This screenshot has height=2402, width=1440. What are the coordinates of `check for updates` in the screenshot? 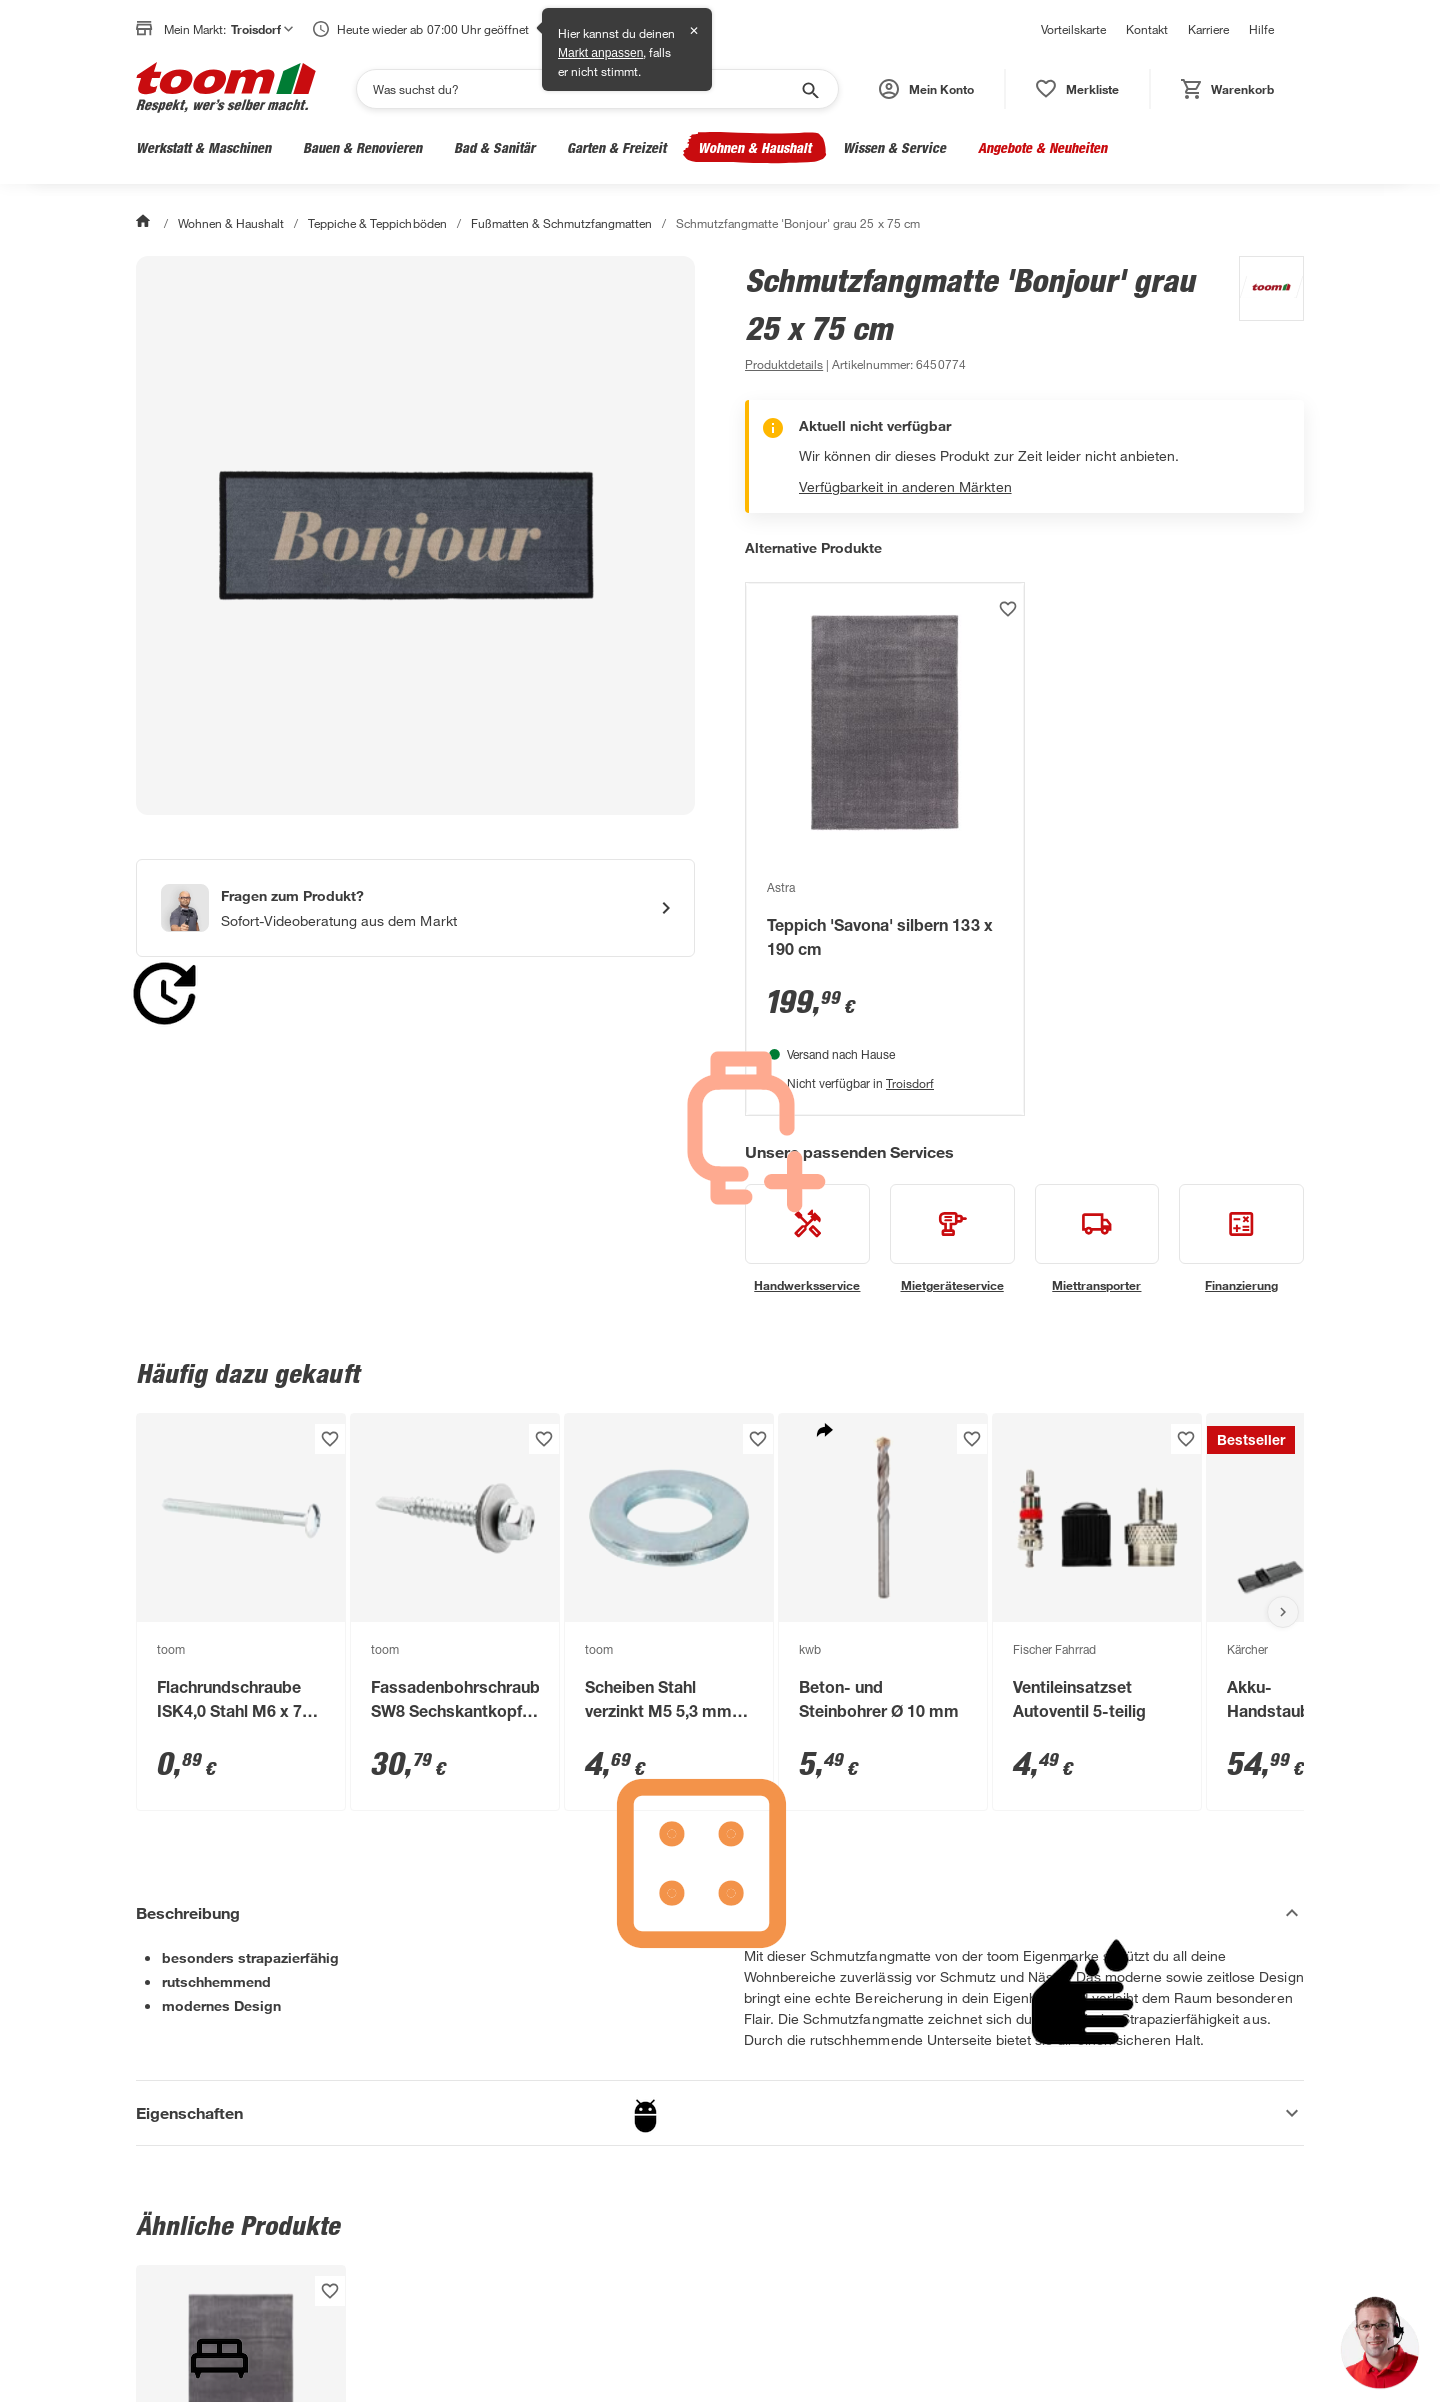 It's located at (164, 993).